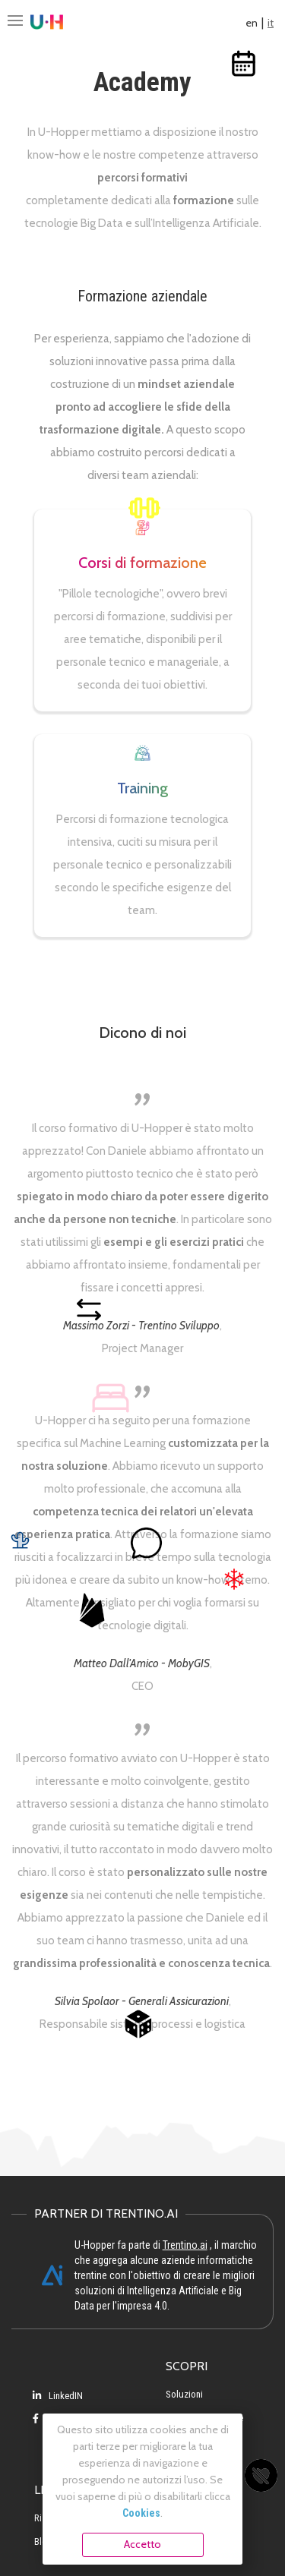 This screenshot has height=2576, width=285. Describe the element at coordinates (234, 1579) in the screenshot. I see `indicates cold or winter weather conditions` at that location.